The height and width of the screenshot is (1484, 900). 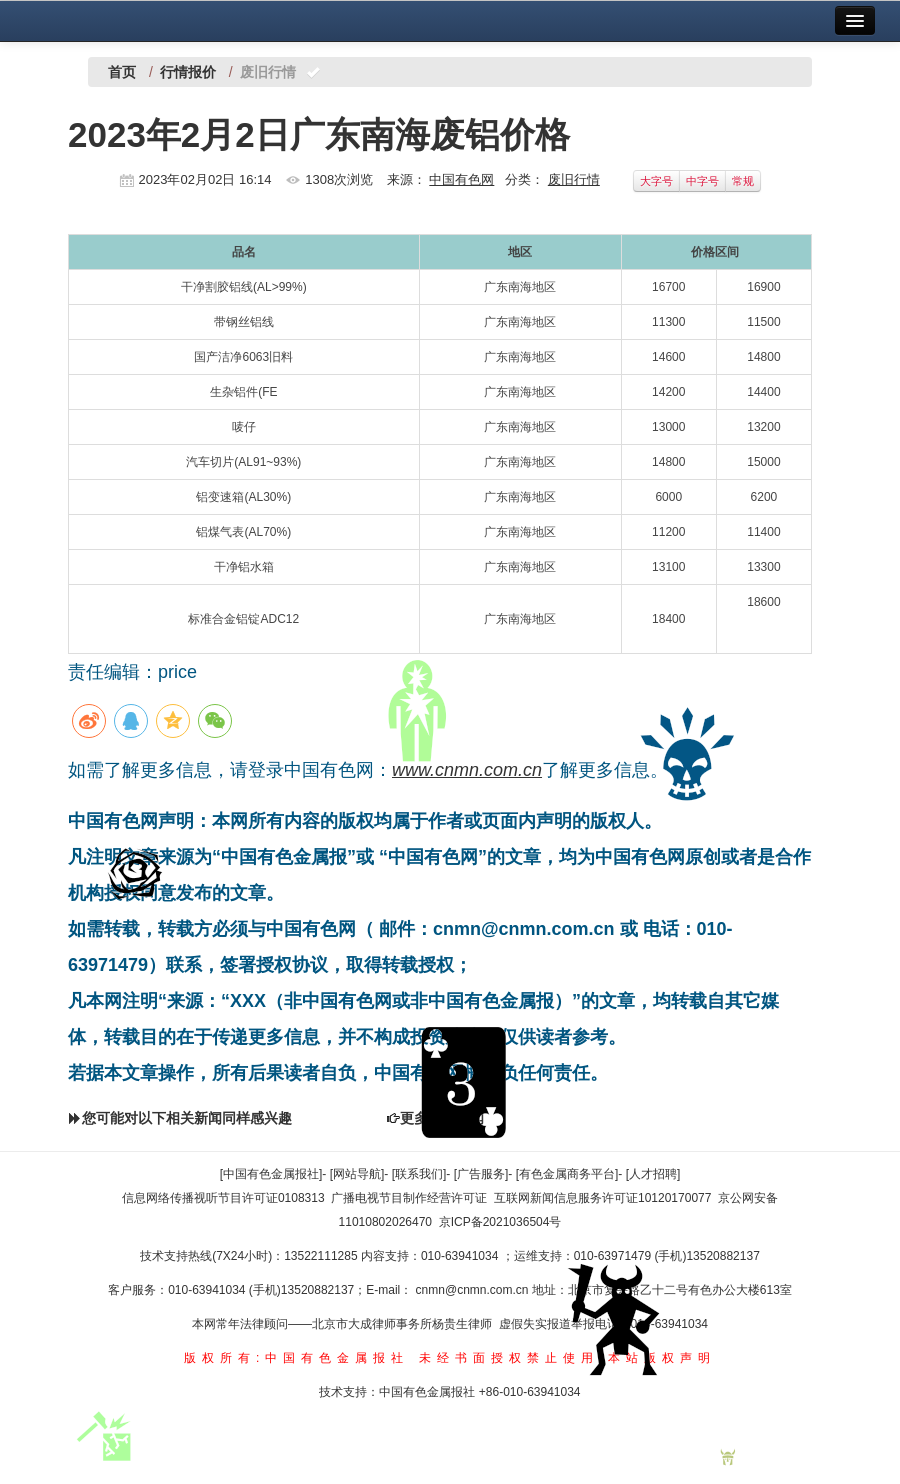 I want to click on indicates empty state or no results found, so click(x=135, y=873).